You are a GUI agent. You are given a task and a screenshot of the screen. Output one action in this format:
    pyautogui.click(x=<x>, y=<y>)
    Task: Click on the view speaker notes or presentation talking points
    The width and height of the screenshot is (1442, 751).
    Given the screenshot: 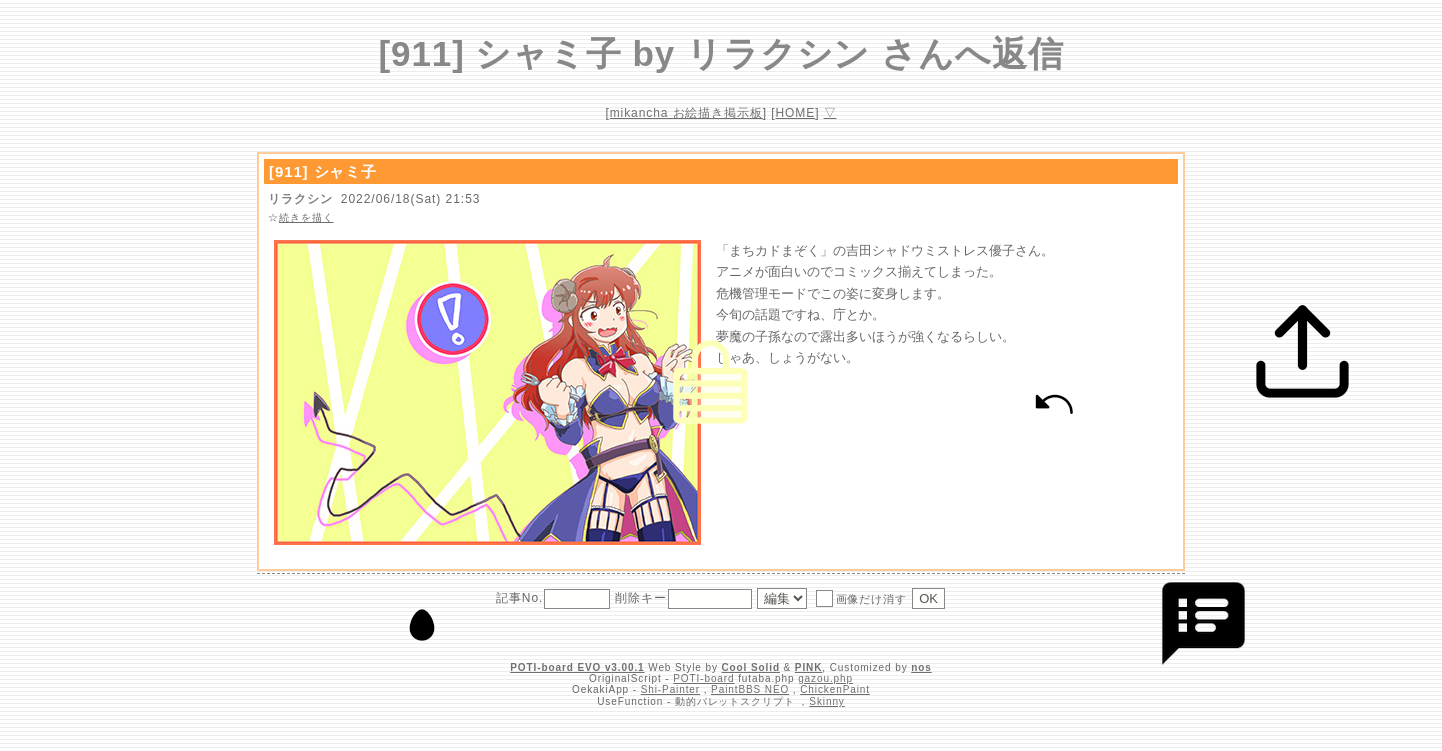 What is the action you would take?
    pyautogui.click(x=1203, y=623)
    